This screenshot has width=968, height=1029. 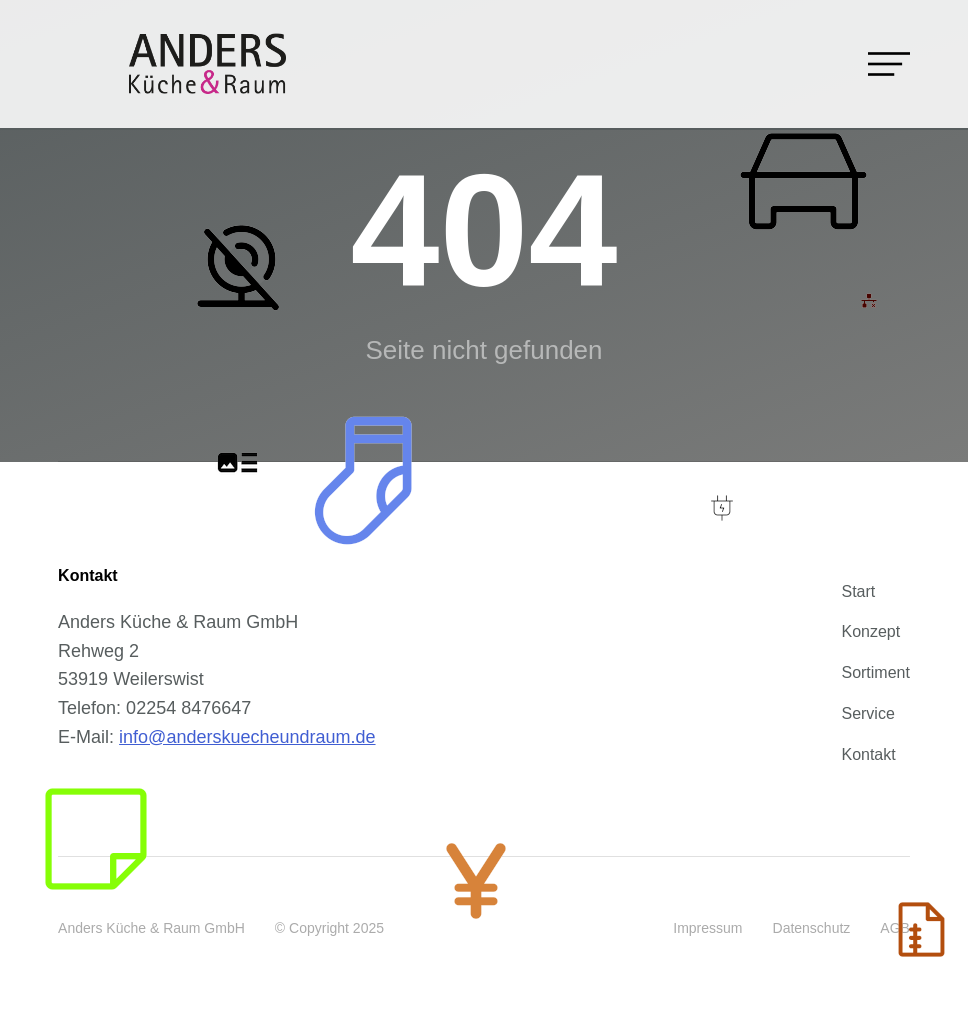 I want to click on webcam is disabled or turned off, so click(x=241, y=269).